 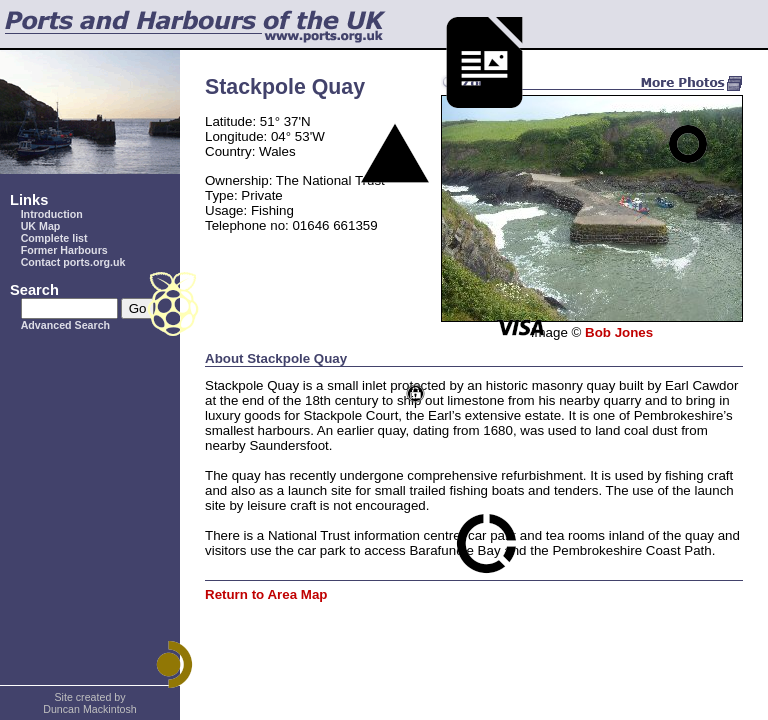 What do you see at coordinates (519, 327) in the screenshot?
I see `visa payment method accepted` at bounding box center [519, 327].